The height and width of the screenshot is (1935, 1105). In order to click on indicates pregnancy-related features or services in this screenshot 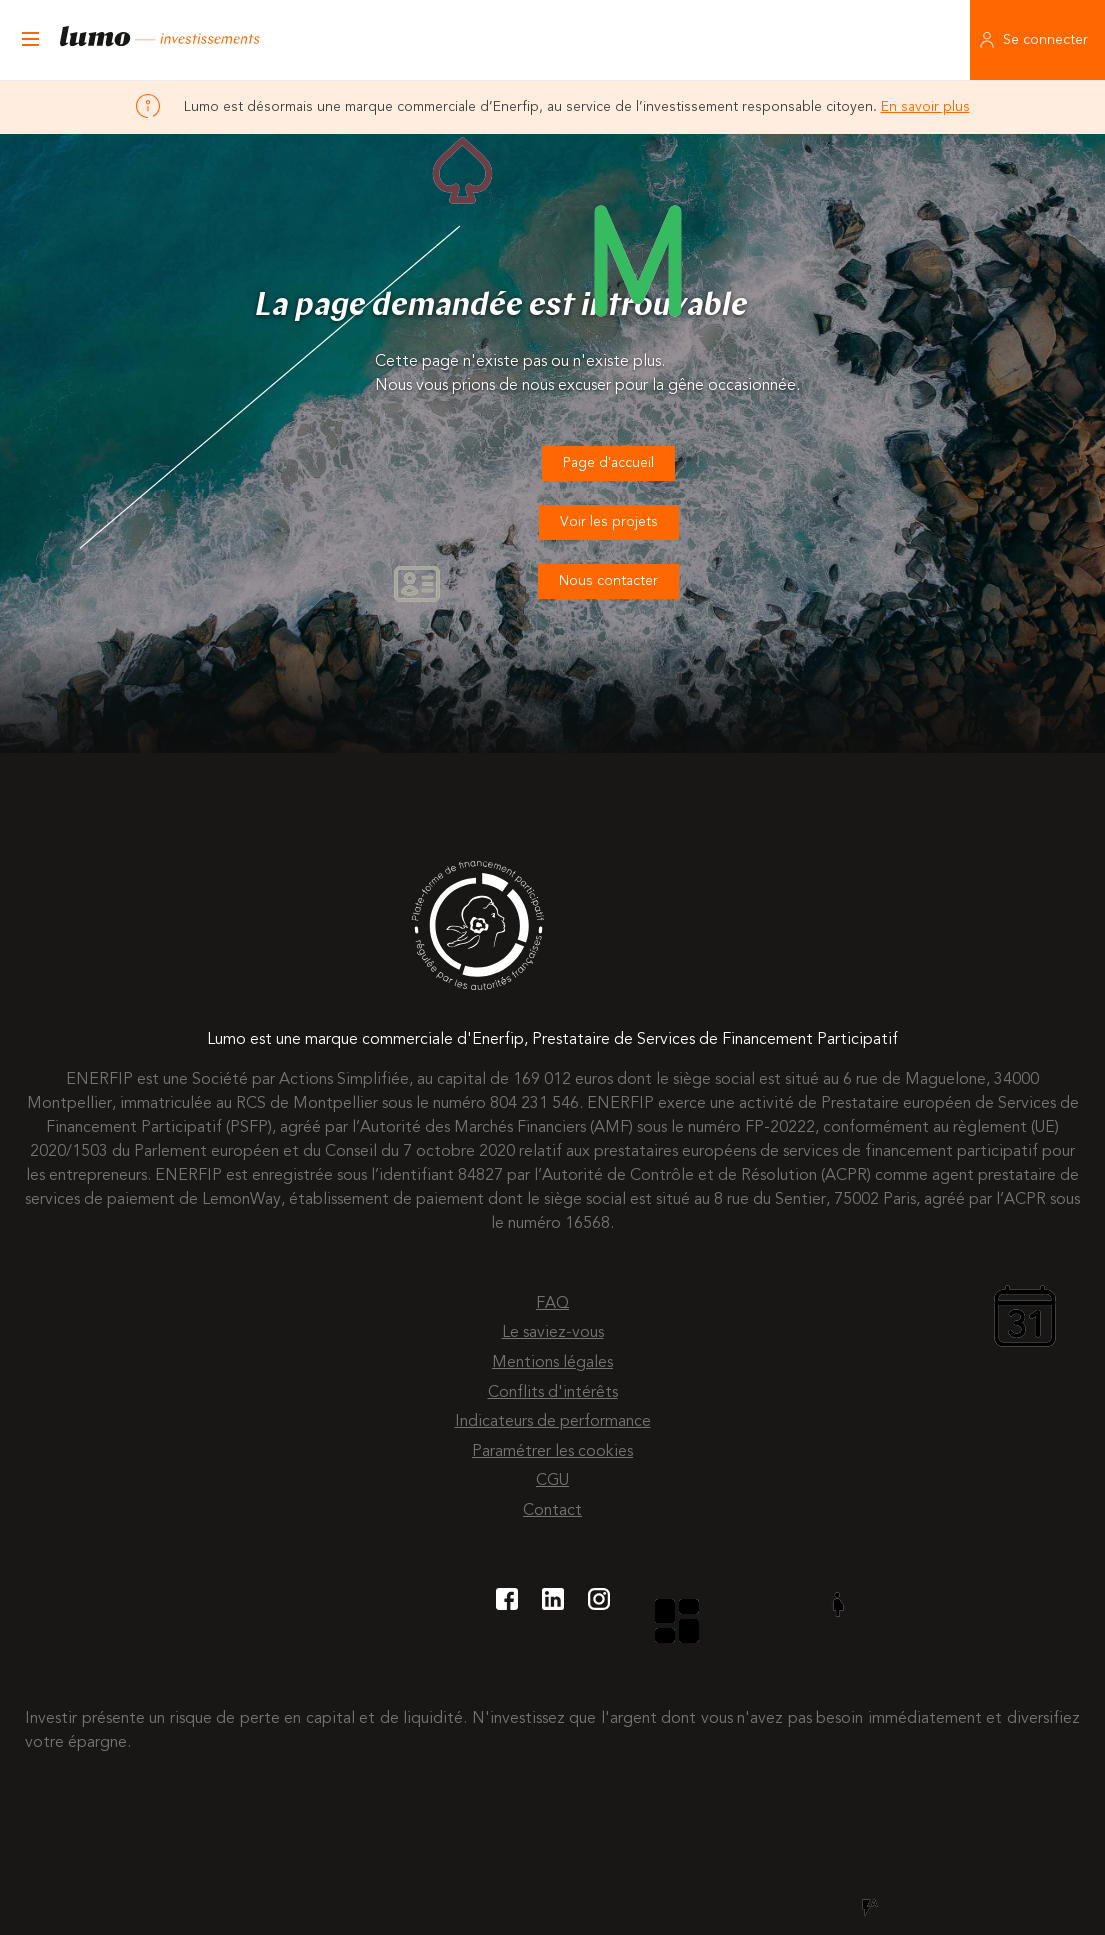, I will do `click(838, 1604)`.